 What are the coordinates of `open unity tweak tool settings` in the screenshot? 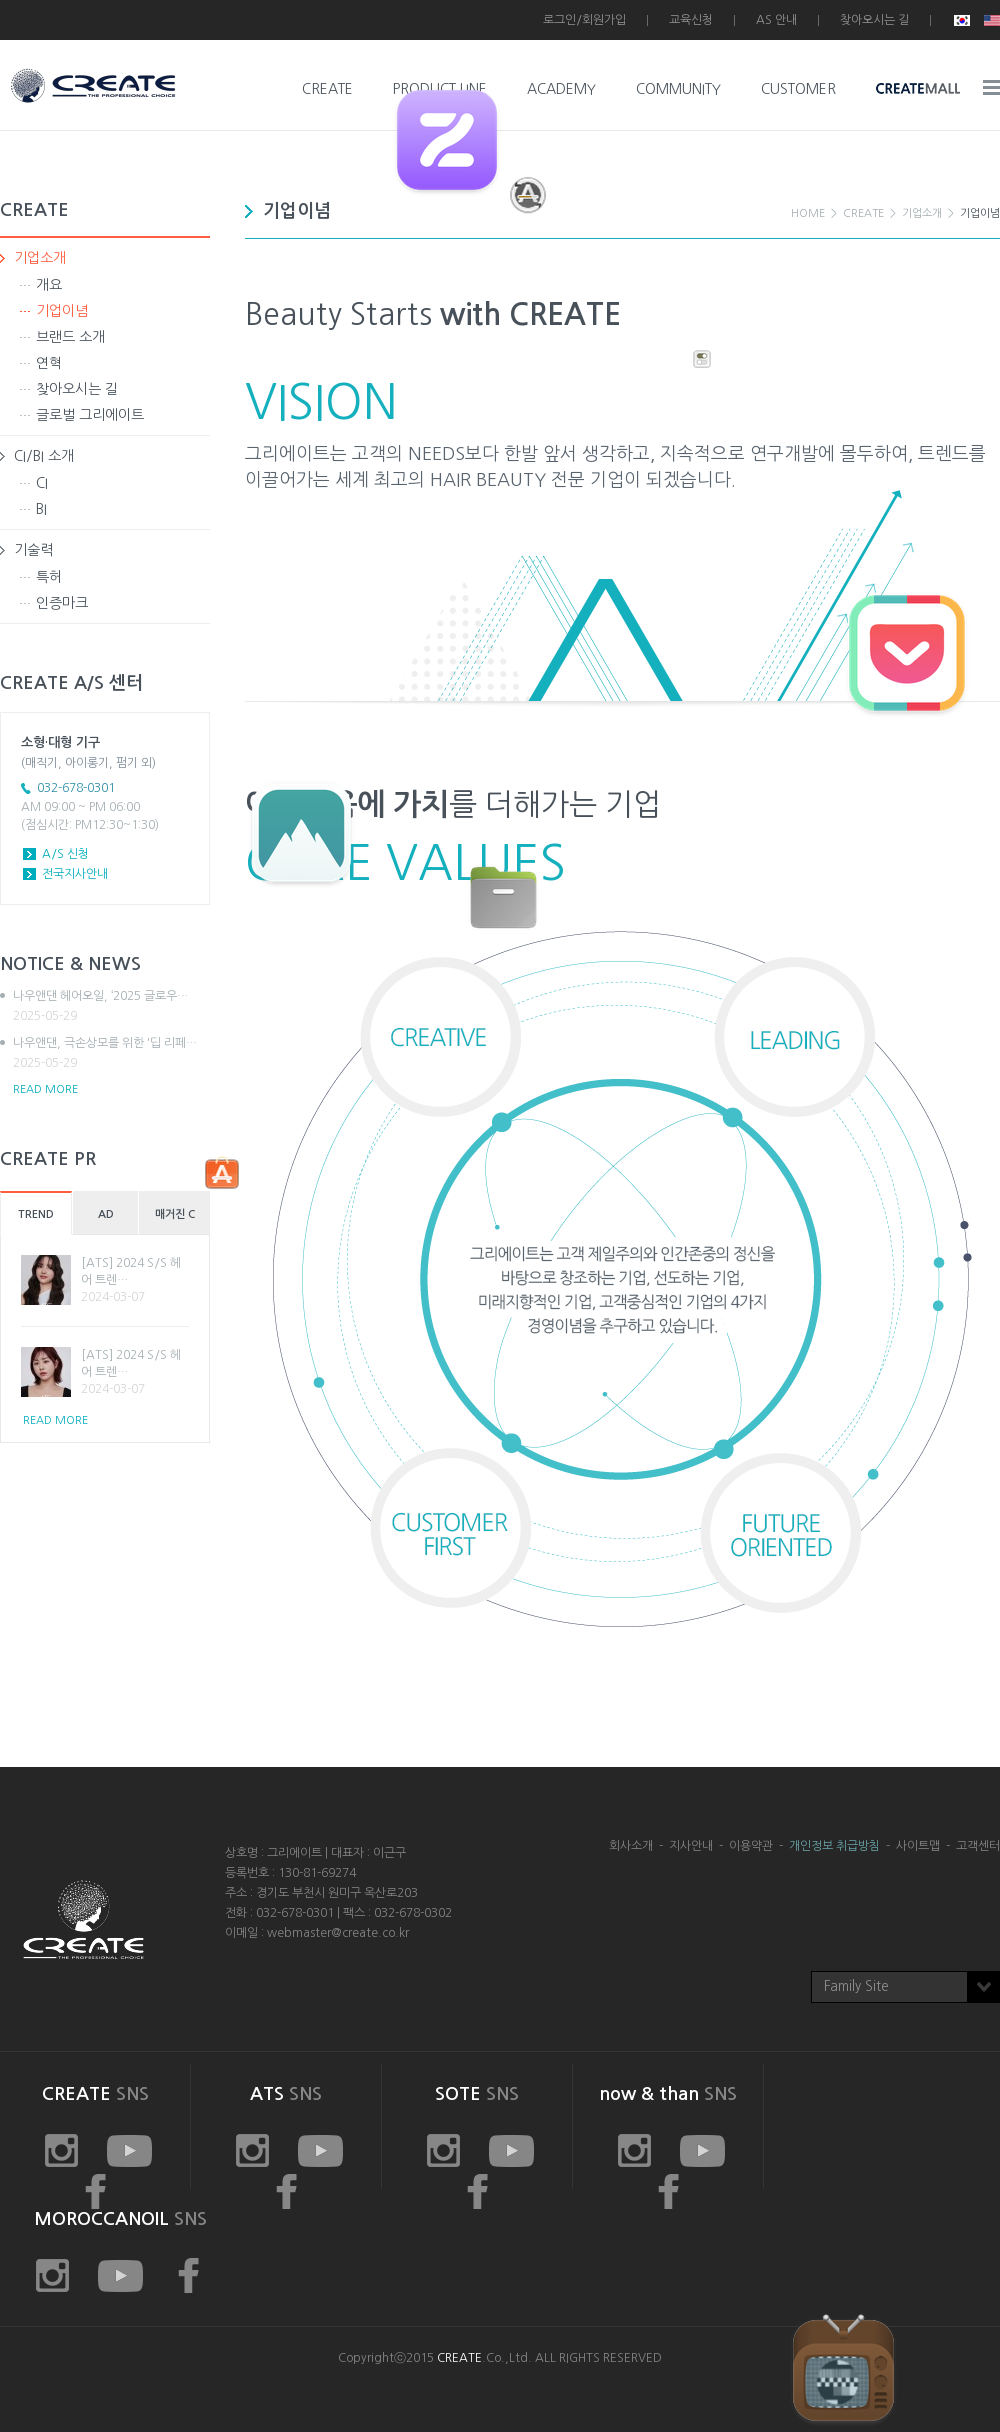 It's located at (702, 359).